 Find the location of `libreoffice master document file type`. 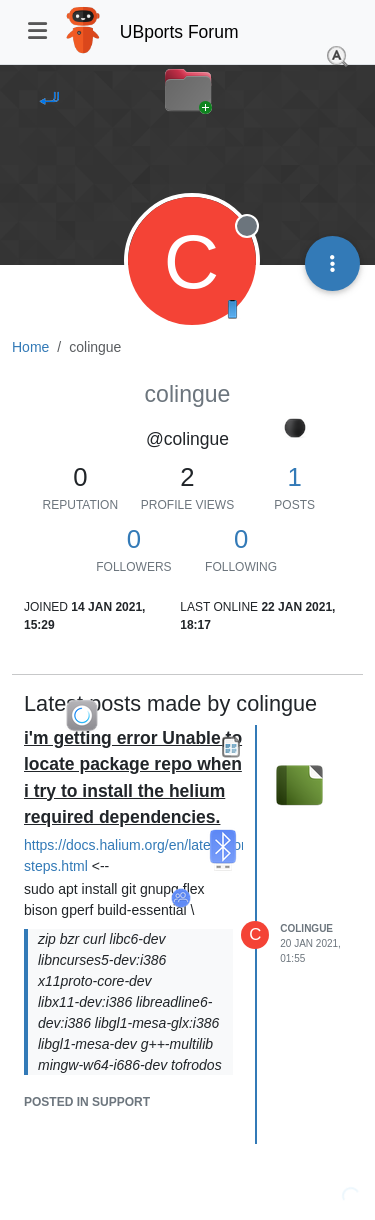

libreoffice master document file type is located at coordinates (231, 747).